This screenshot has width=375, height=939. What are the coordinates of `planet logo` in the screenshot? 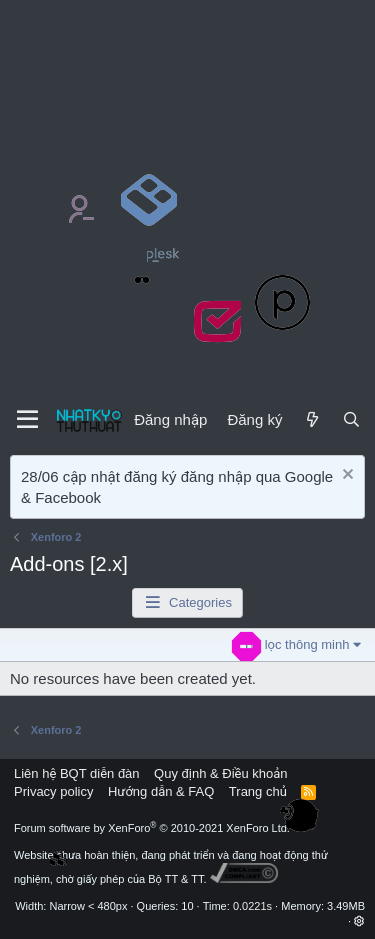 It's located at (282, 302).